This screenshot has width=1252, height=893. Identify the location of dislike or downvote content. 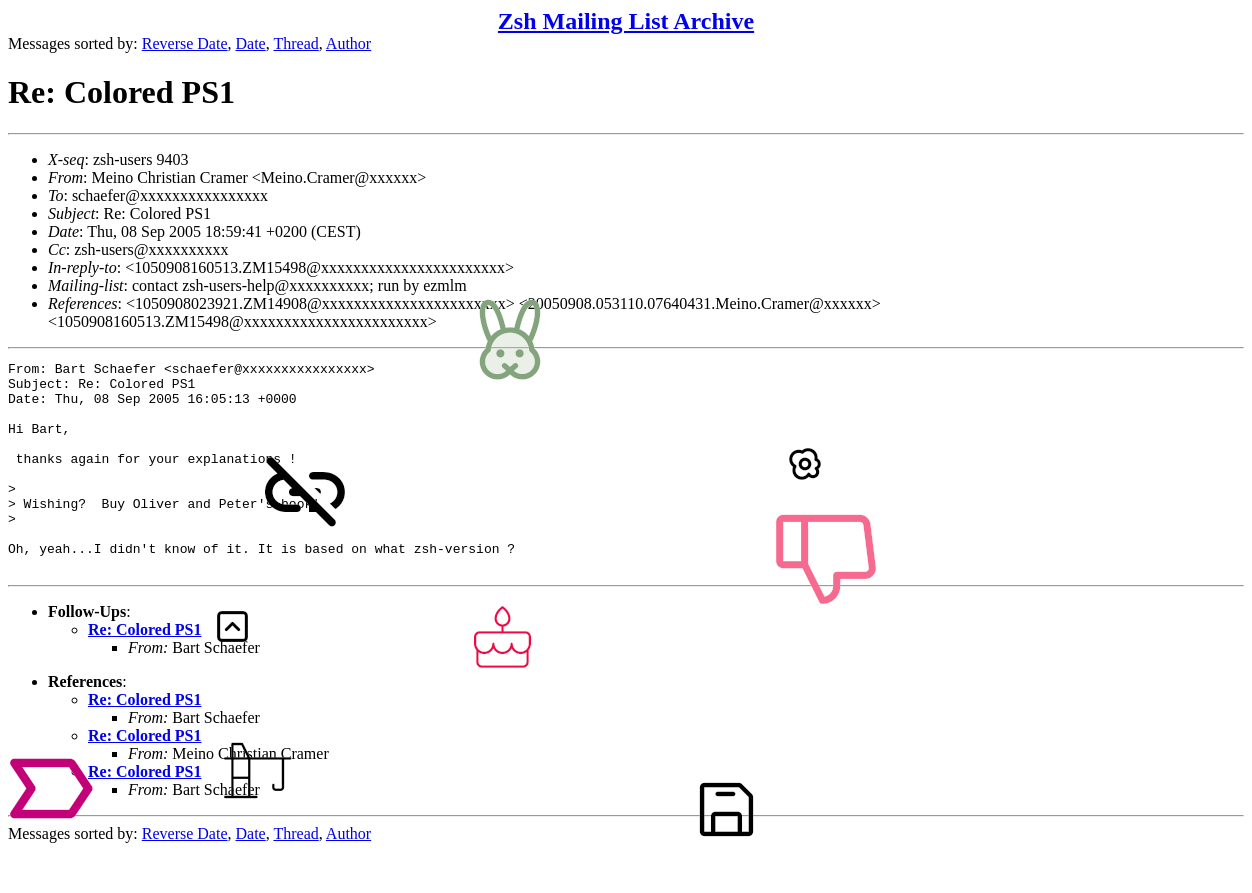
(826, 554).